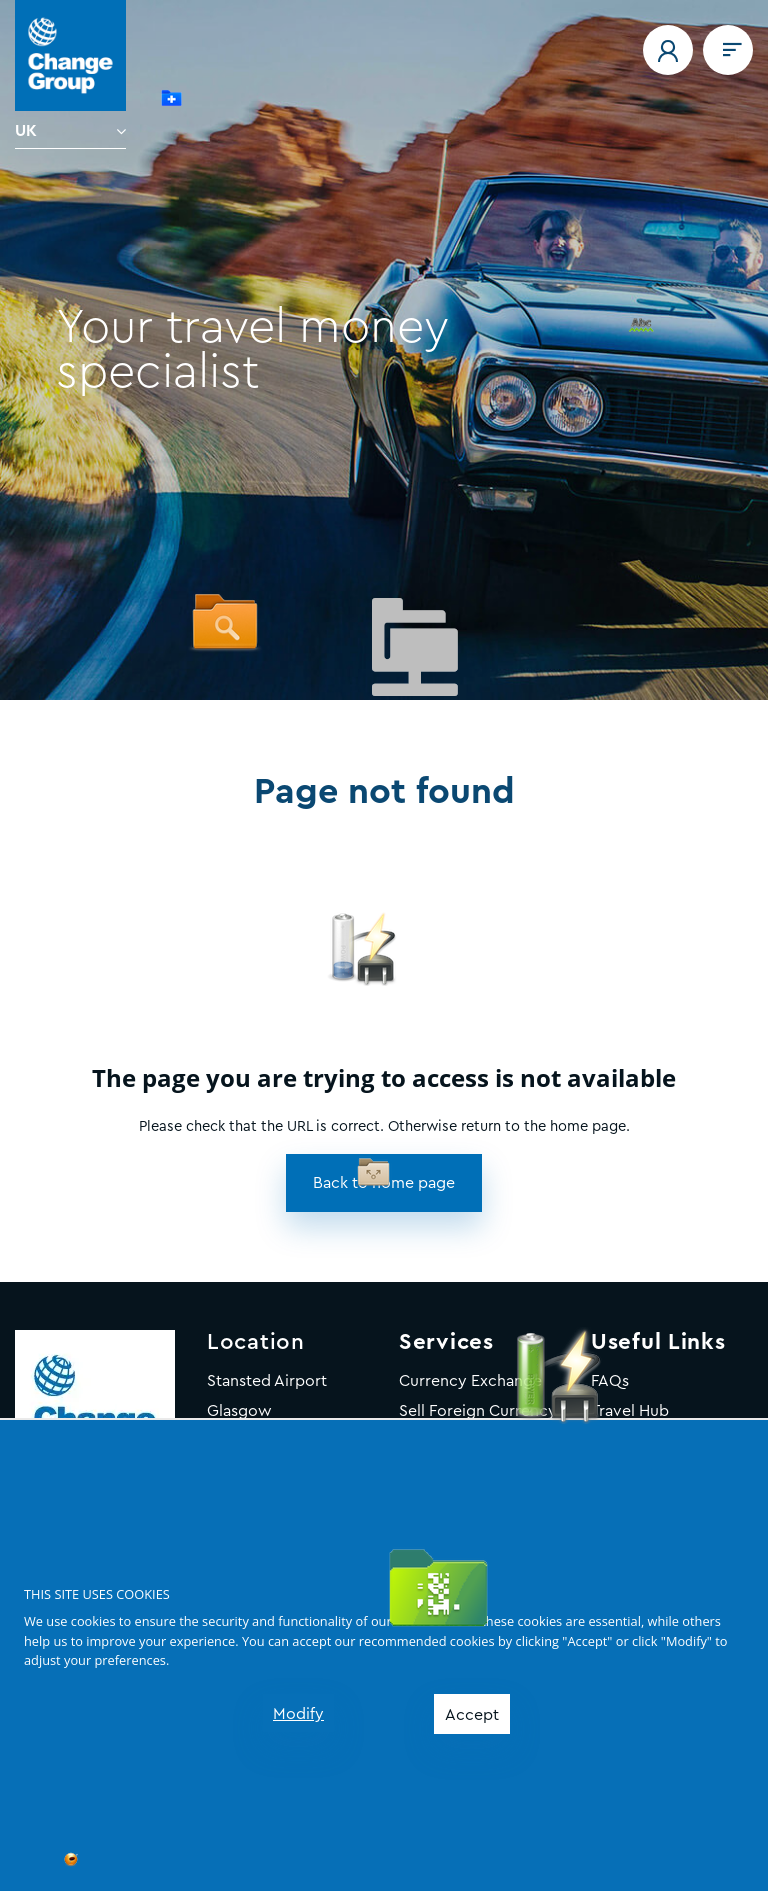 This screenshot has width=768, height=1891. I want to click on indicates user is tired or exhausted, so click(71, 1860).